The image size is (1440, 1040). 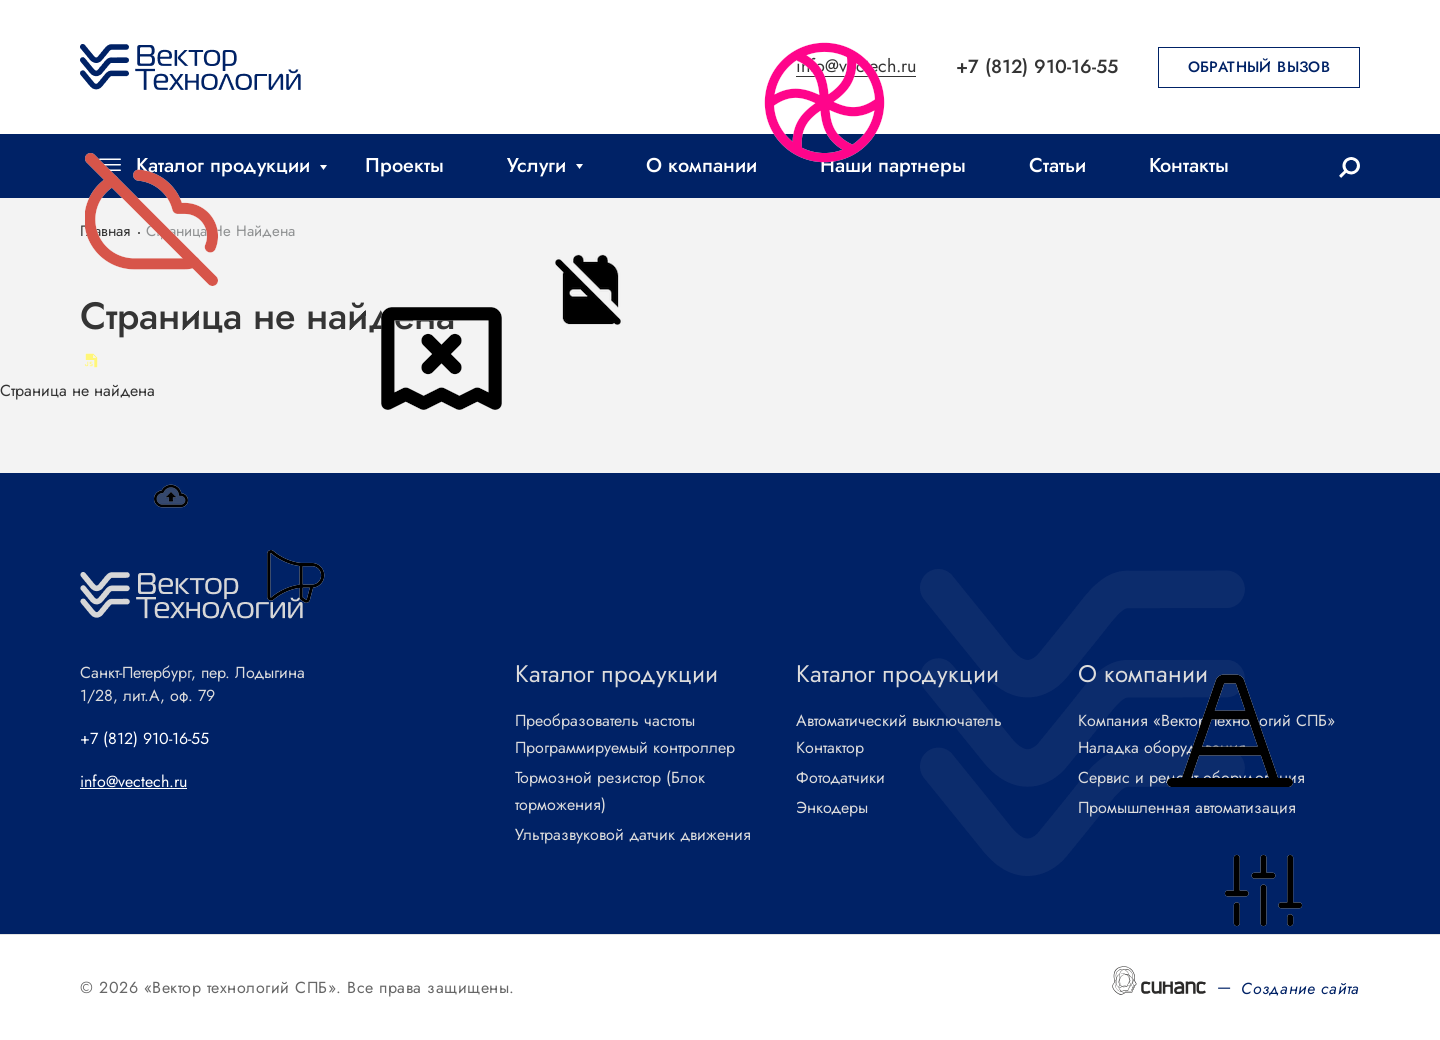 What do you see at coordinates (1263, 890) in the screenshot?
I see `adjust settings or preferences` at bounding box center [1263, 890].